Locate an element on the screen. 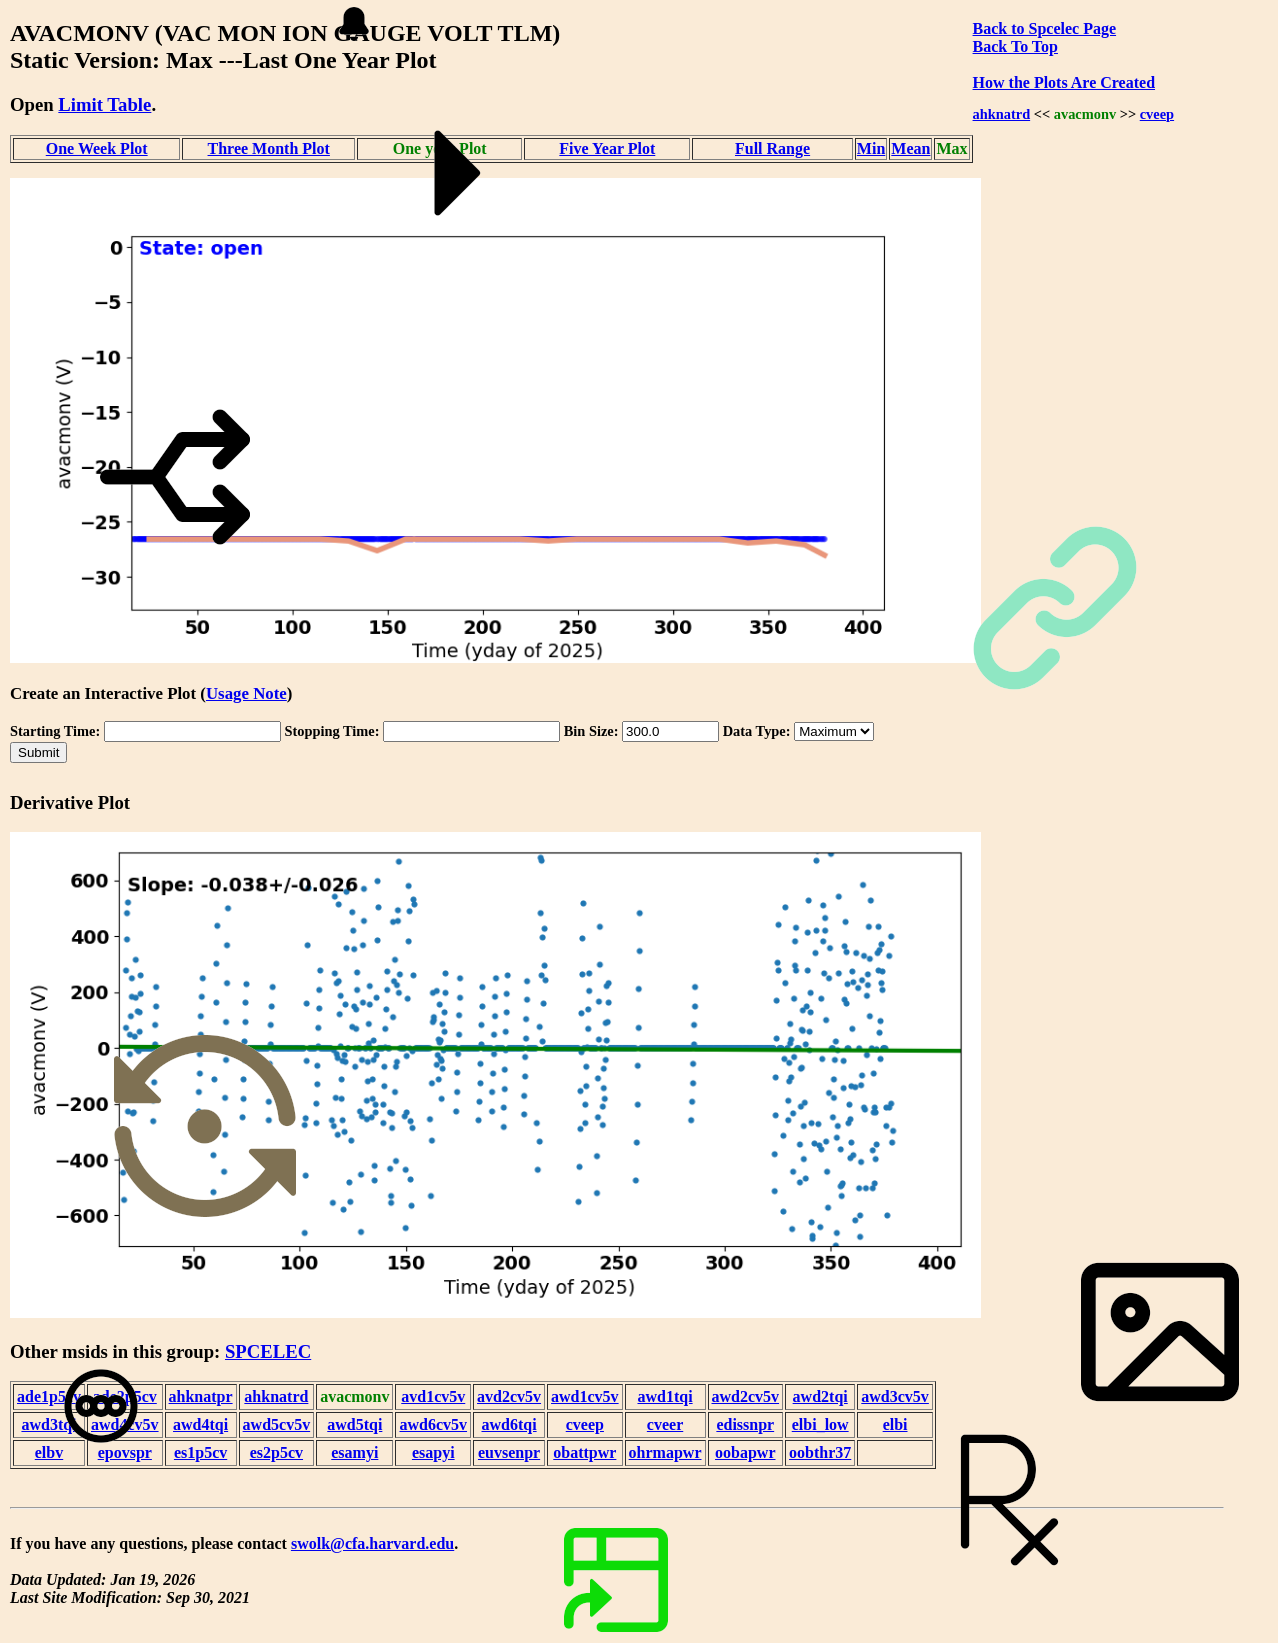 This screenshot has height=1643, width=1278. split or branch content into multiple paths is located at coordinates (175, 477).